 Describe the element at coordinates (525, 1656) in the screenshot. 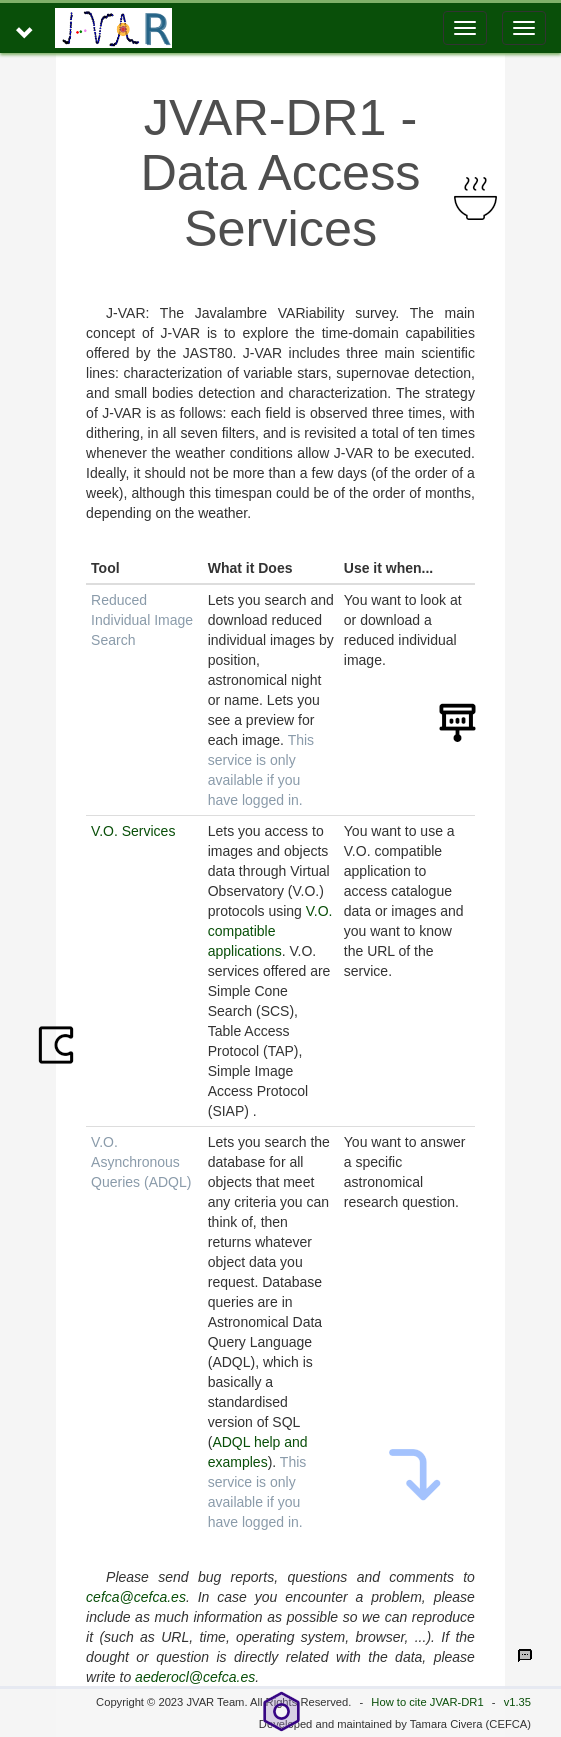

I see `open text messages` at that location.